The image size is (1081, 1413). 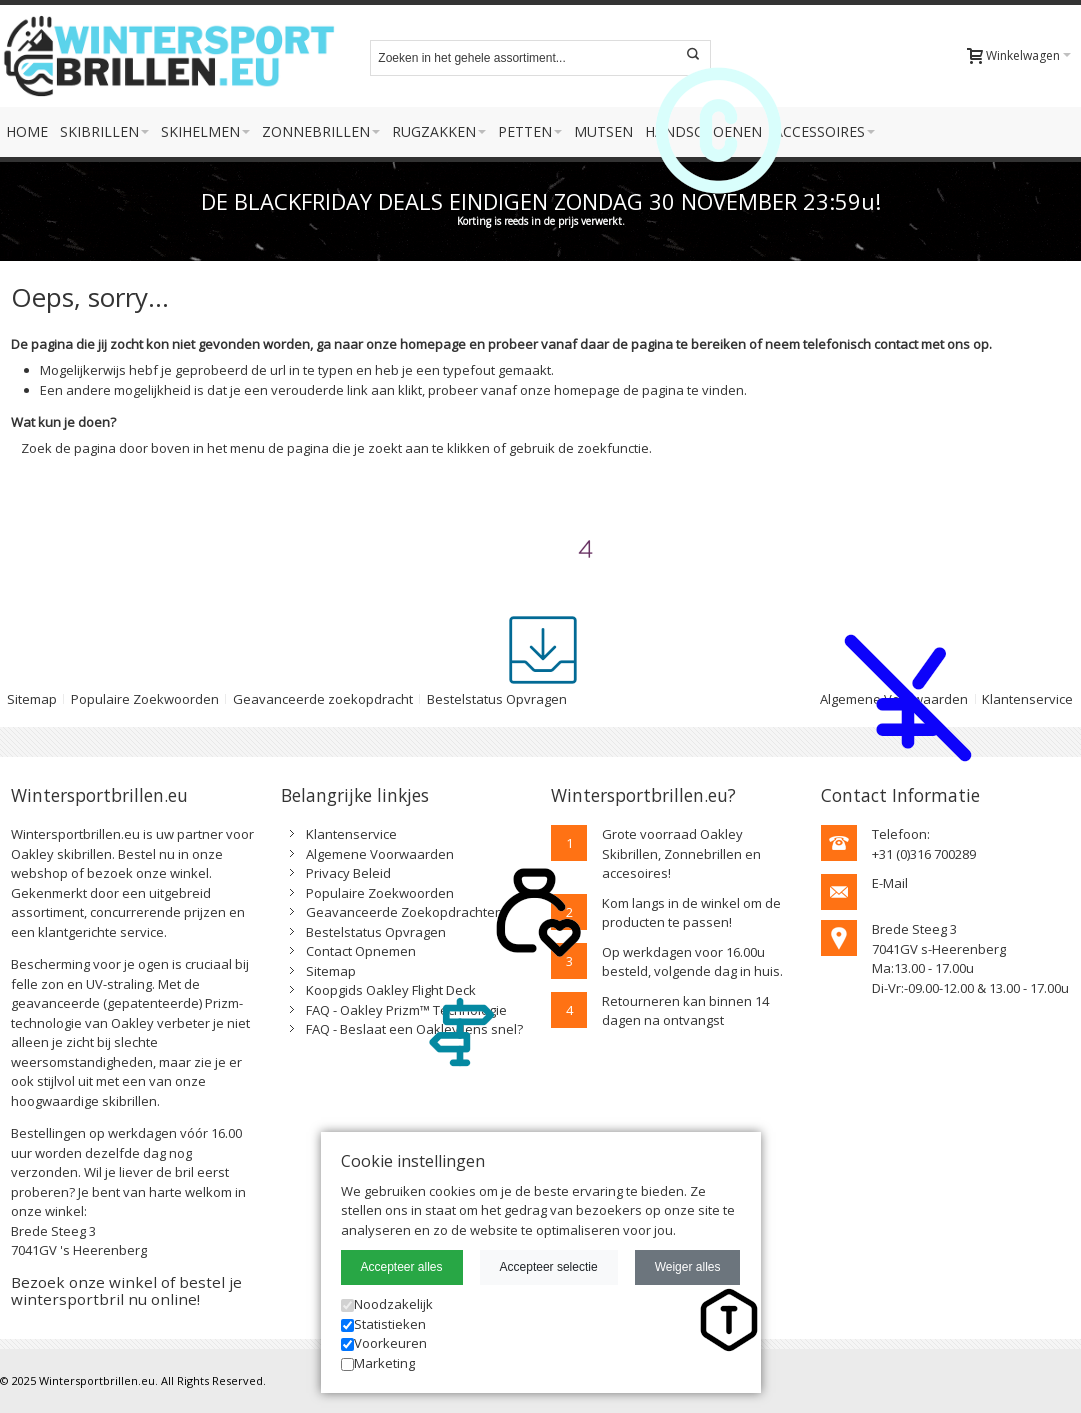 What do you see at coordinates (543, 650) in the screenshot?
I see `download file to inbox or tray` at bounding box center [543, 650].